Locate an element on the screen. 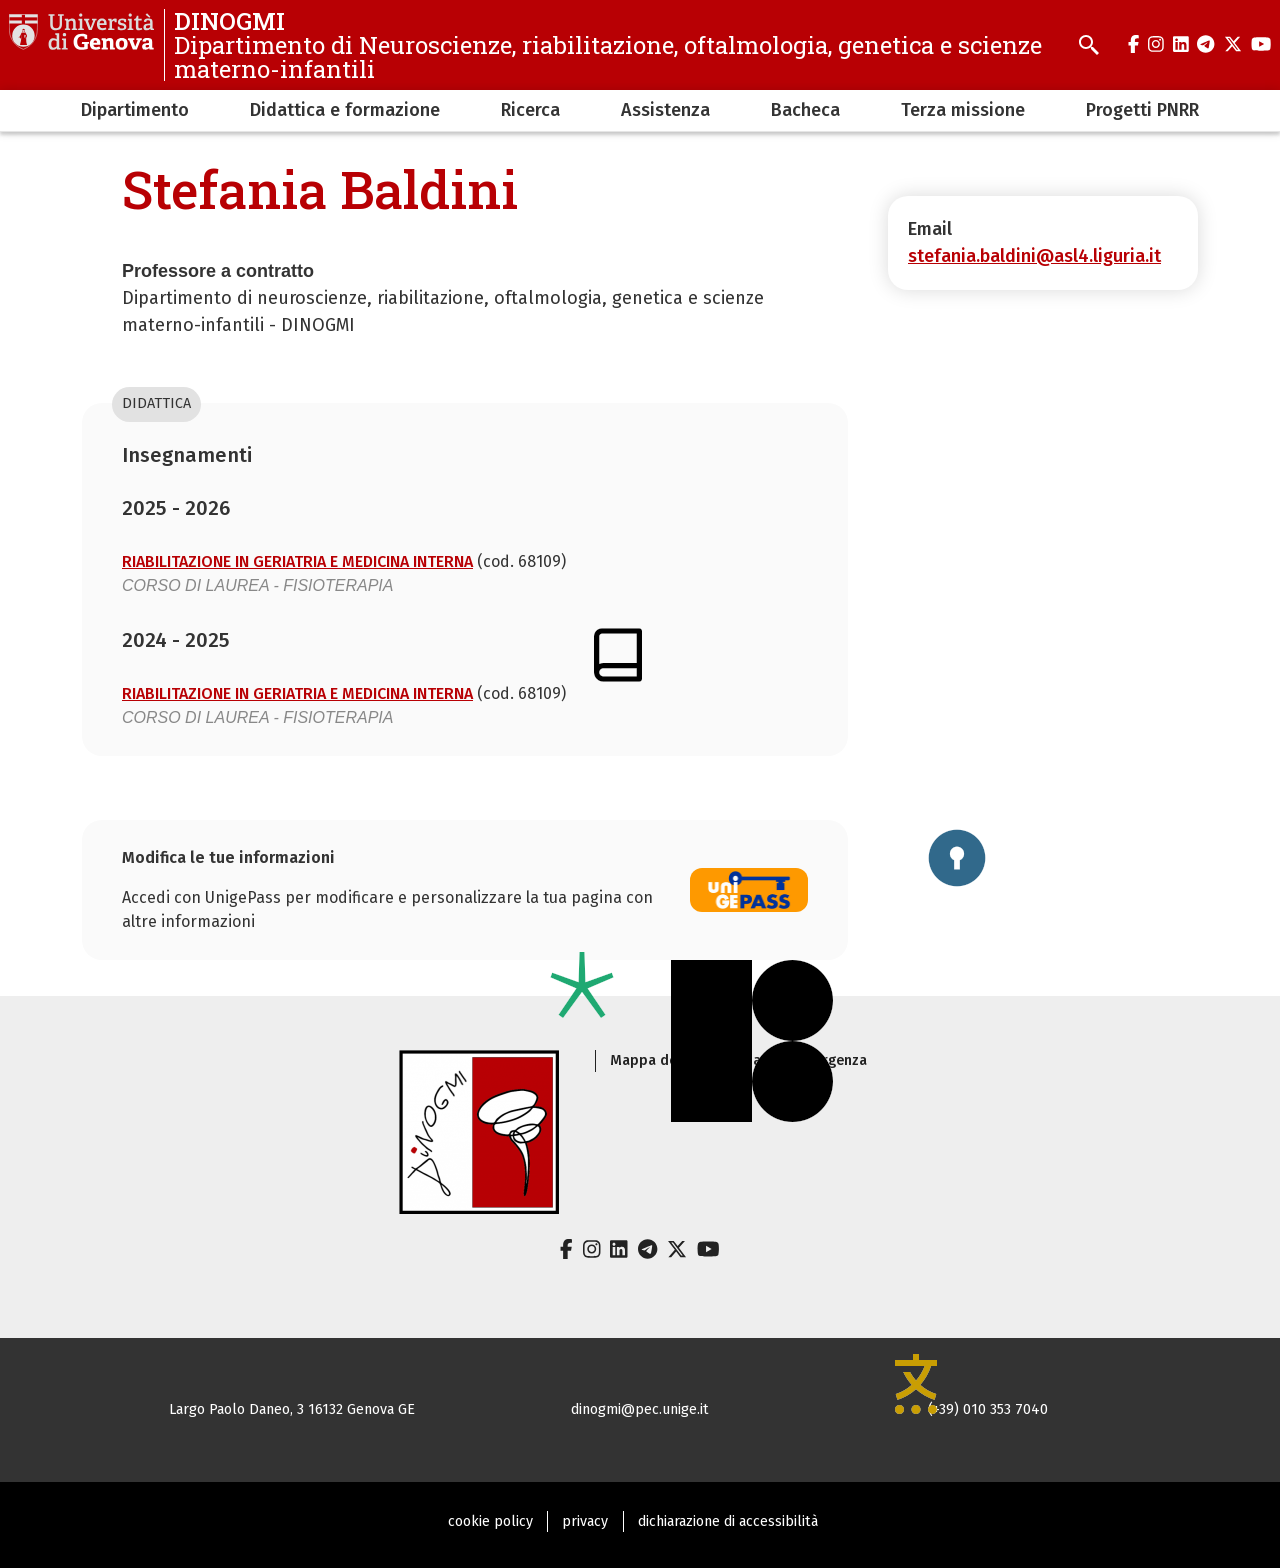  add emphasis marks to chinese text is located at coordinates (916, 1384).